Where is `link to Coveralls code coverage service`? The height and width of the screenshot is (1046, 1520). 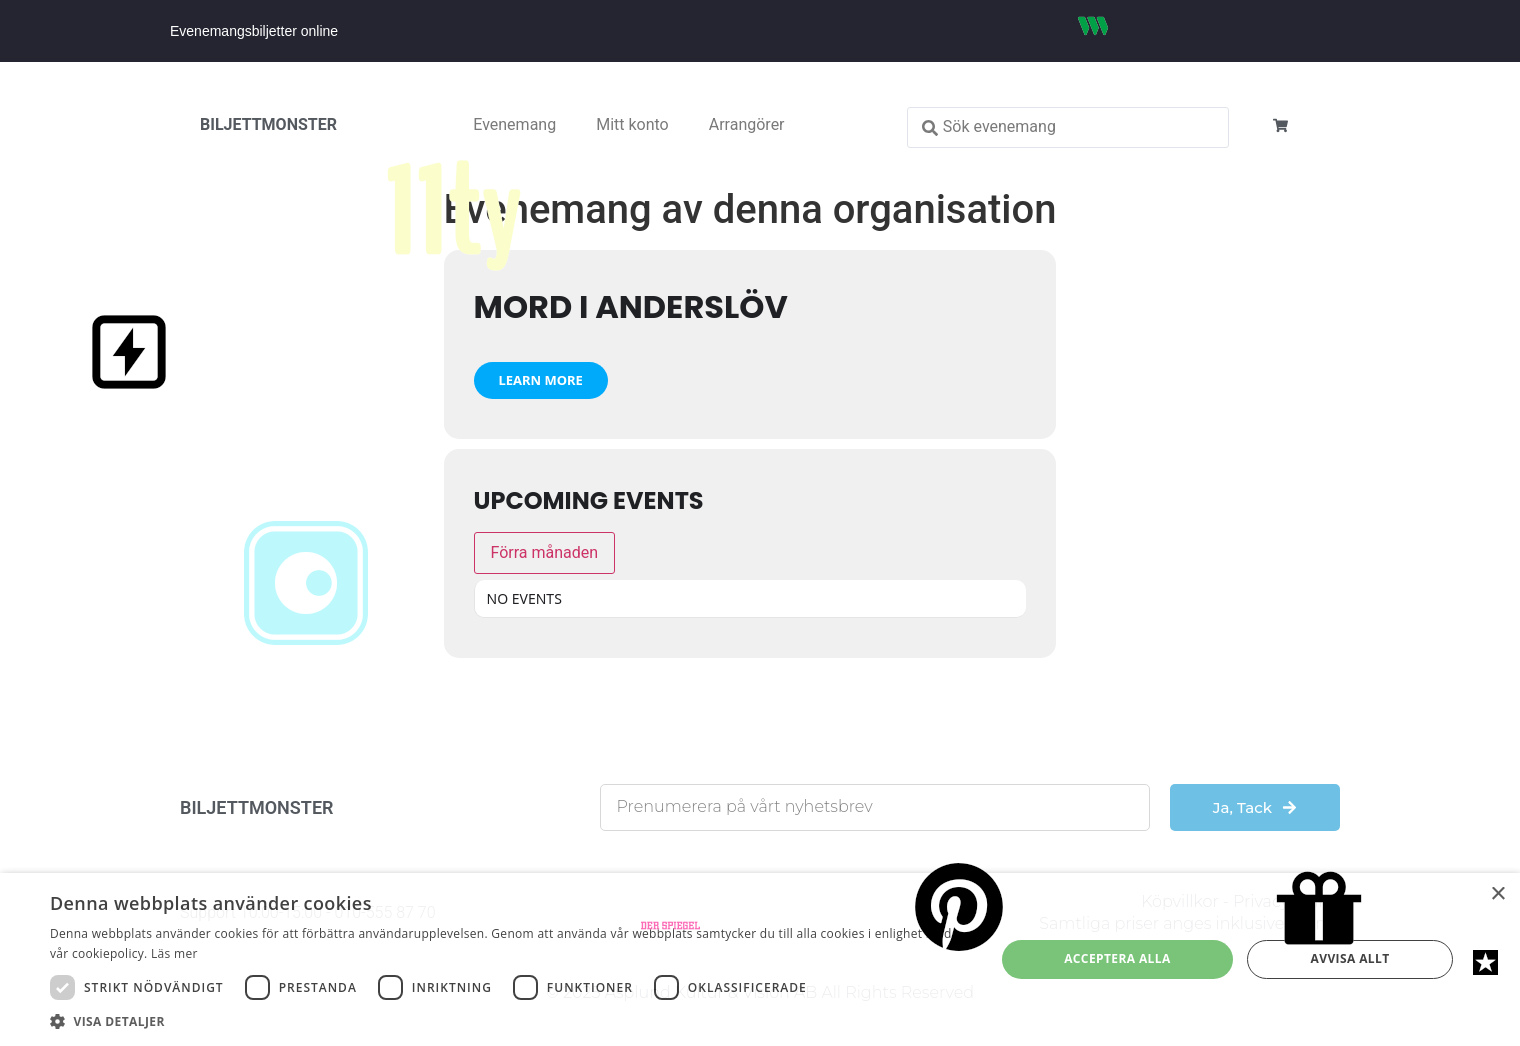
link to Coveralls code coverage service is located at coordinates (1485, 962).